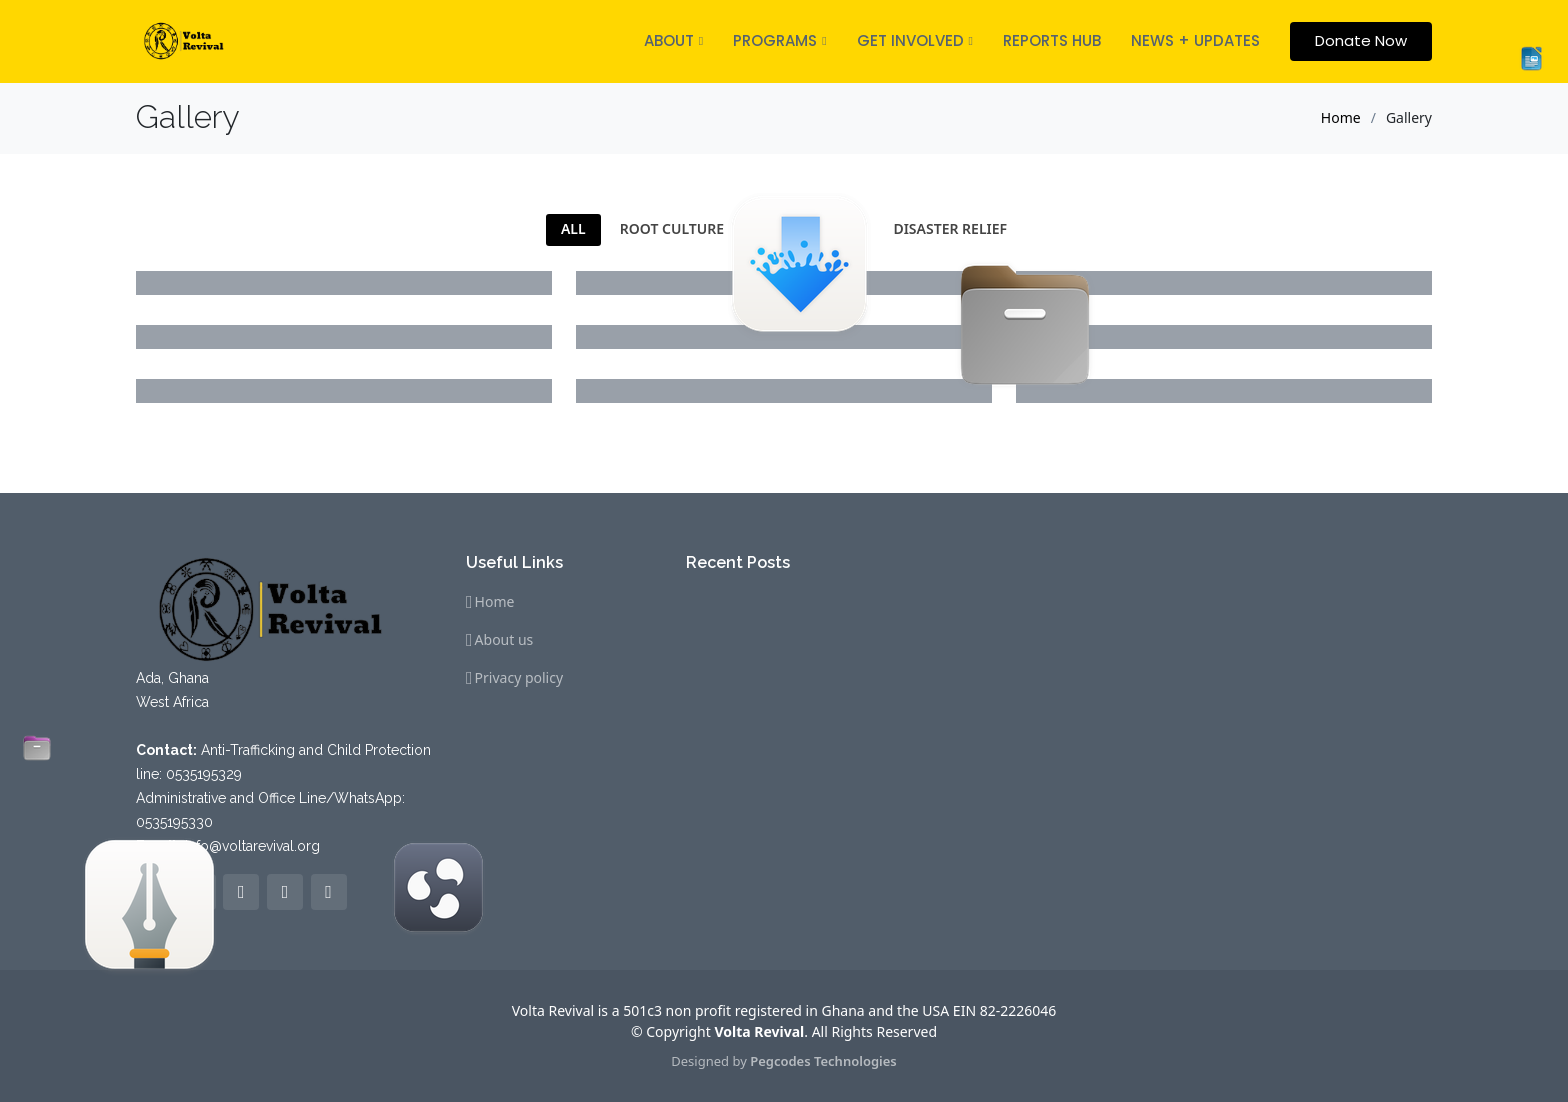 This screenshot has height=1102, width=1568. What do you see at coordinates (1531, 58) in the screenshot?
I see `open LibreOffice Writer application` at bounding box center [1531, 58].